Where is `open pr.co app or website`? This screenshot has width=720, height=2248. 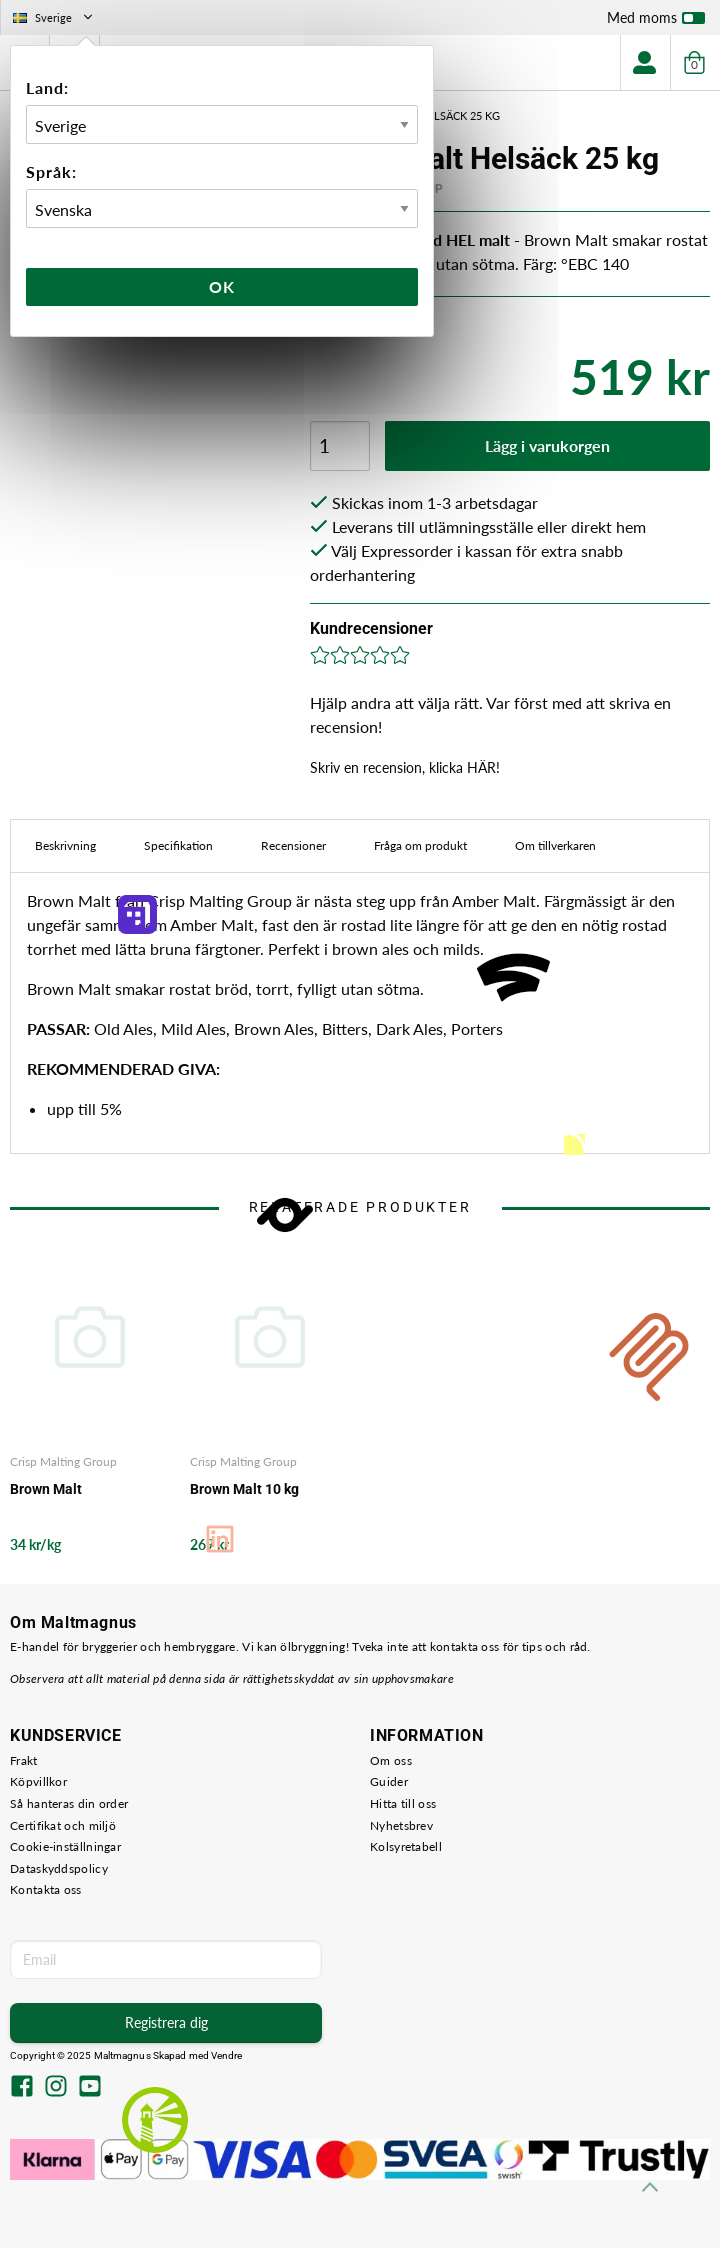
open pr.co app or website is located at coordinates (285, 1215).